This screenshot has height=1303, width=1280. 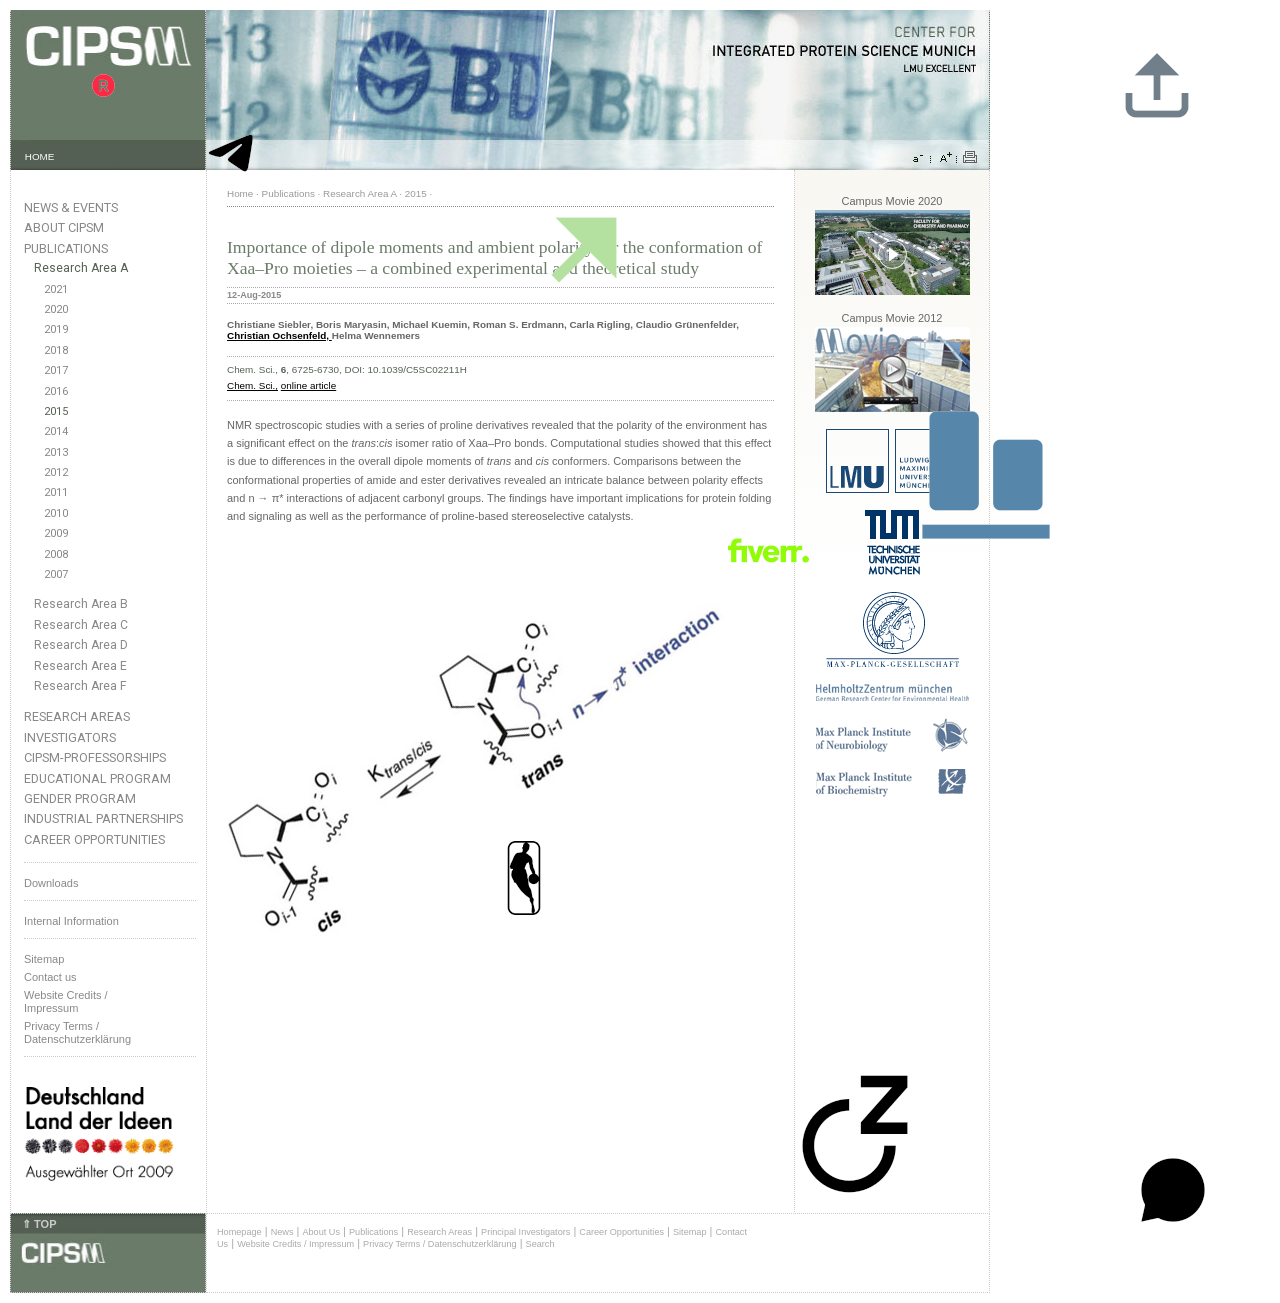 I want to click on open the NBA app, so click(x=524, y=878).